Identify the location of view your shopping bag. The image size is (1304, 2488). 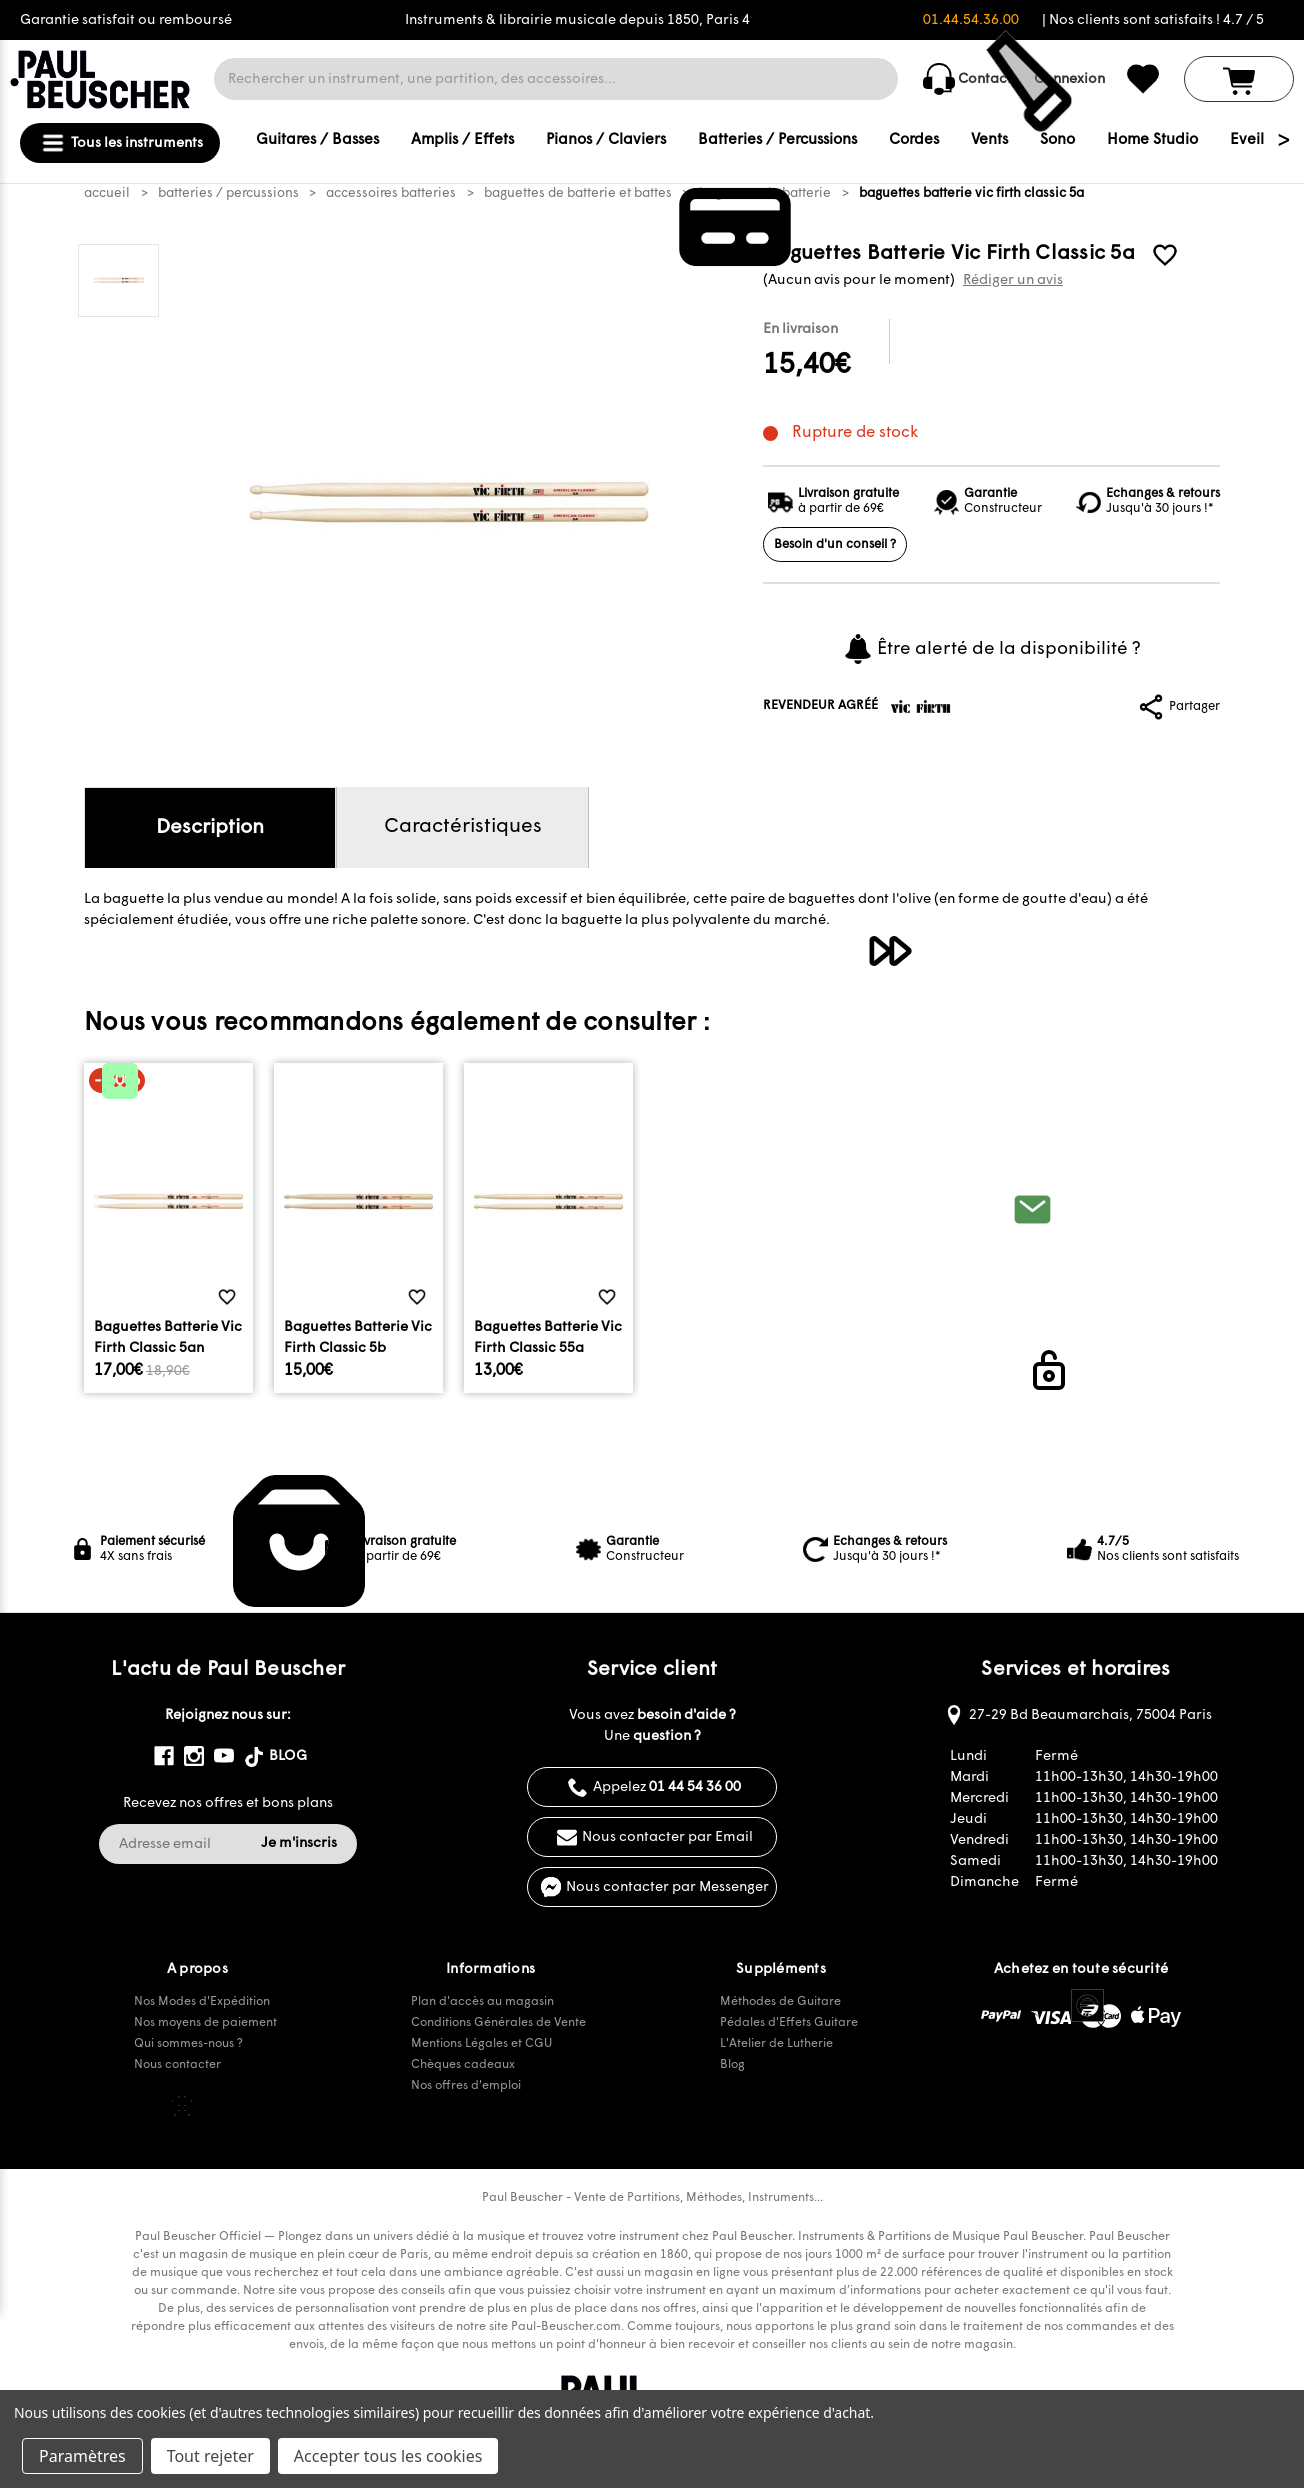
(299, 1541).